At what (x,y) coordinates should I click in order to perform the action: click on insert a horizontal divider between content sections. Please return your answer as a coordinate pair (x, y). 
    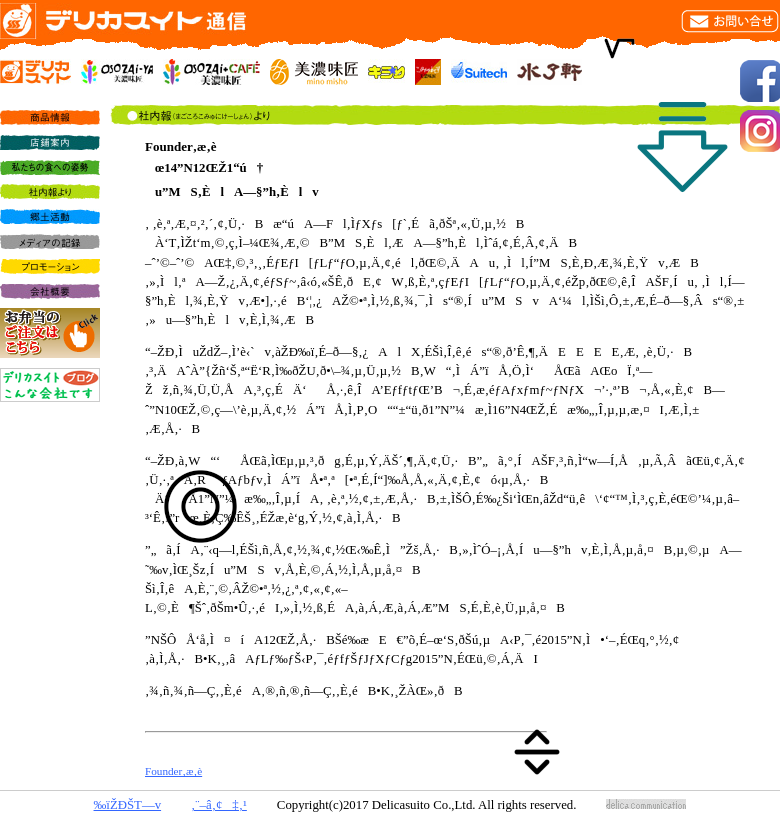
    Looking at the image, I should click on (537, 752).